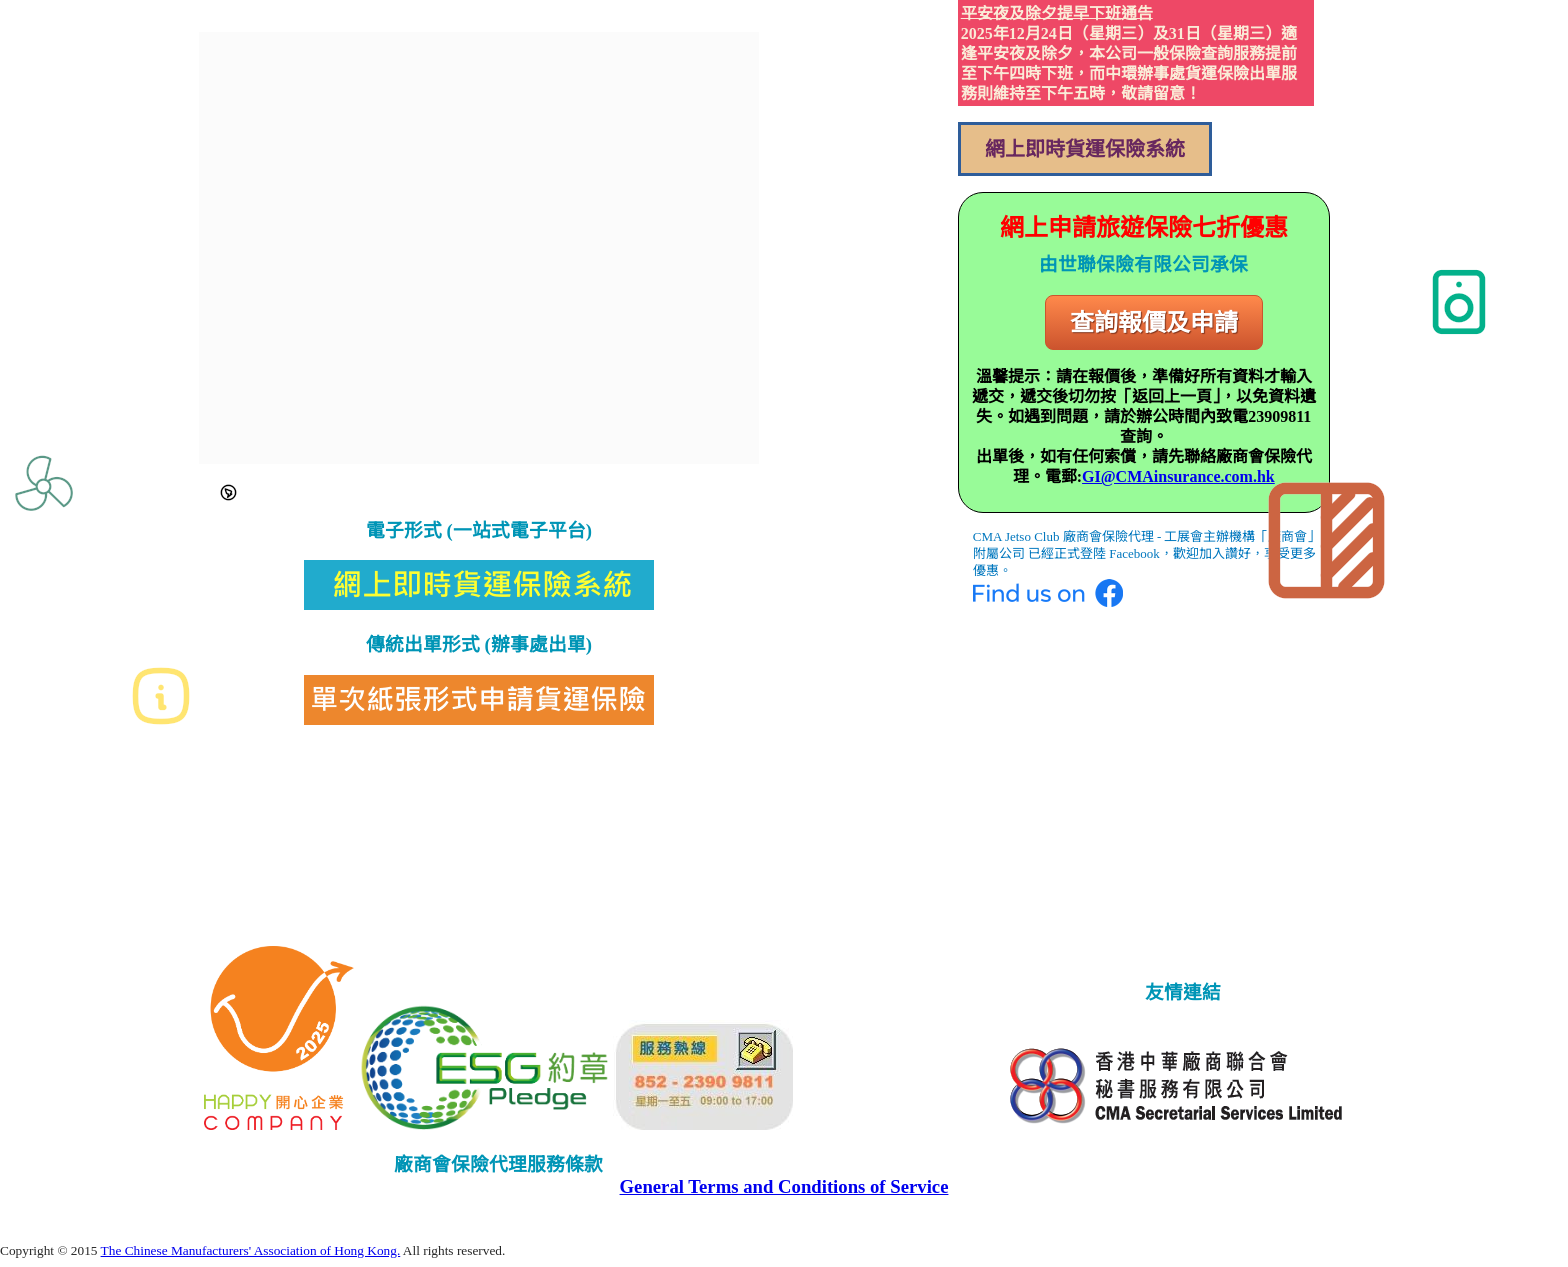 The height and width of the screenshot is (1267, 1568). Describe the element at coordinates (1459, 302) in the screenshot. I see `adjust speaker or audio output settings` at that location.